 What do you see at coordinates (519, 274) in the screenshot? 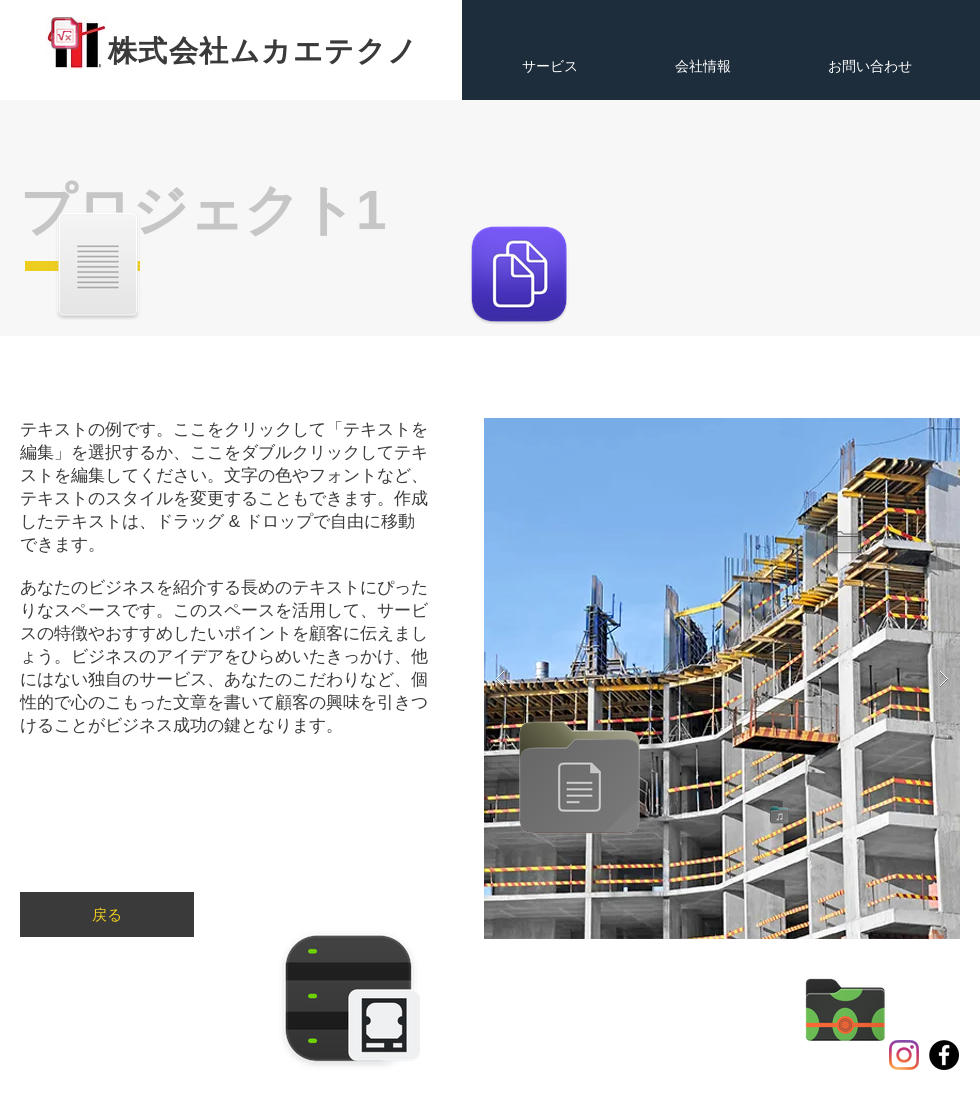
I see `duplicate or copy a document` at bounding box center [519, 274].